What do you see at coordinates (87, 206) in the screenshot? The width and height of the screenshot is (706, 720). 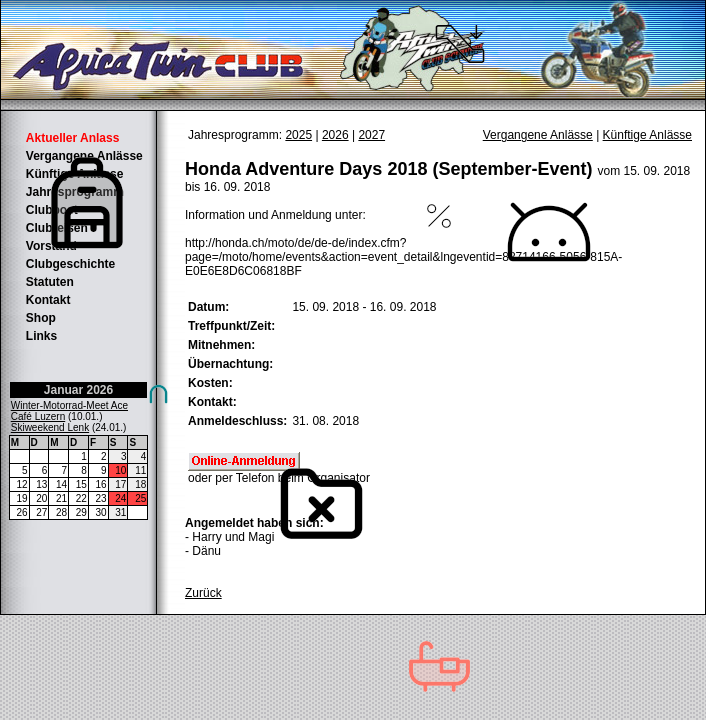 I see `access your saved items or inventory` at bounding box center [87, 206].